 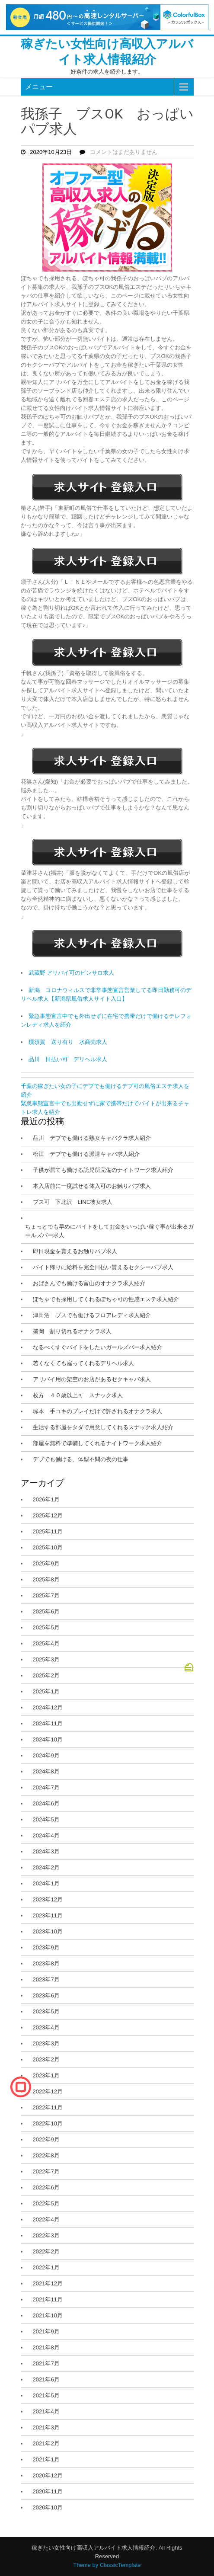 I want to click on view birthday or celebration reminders, so click(x=189, y=1667).